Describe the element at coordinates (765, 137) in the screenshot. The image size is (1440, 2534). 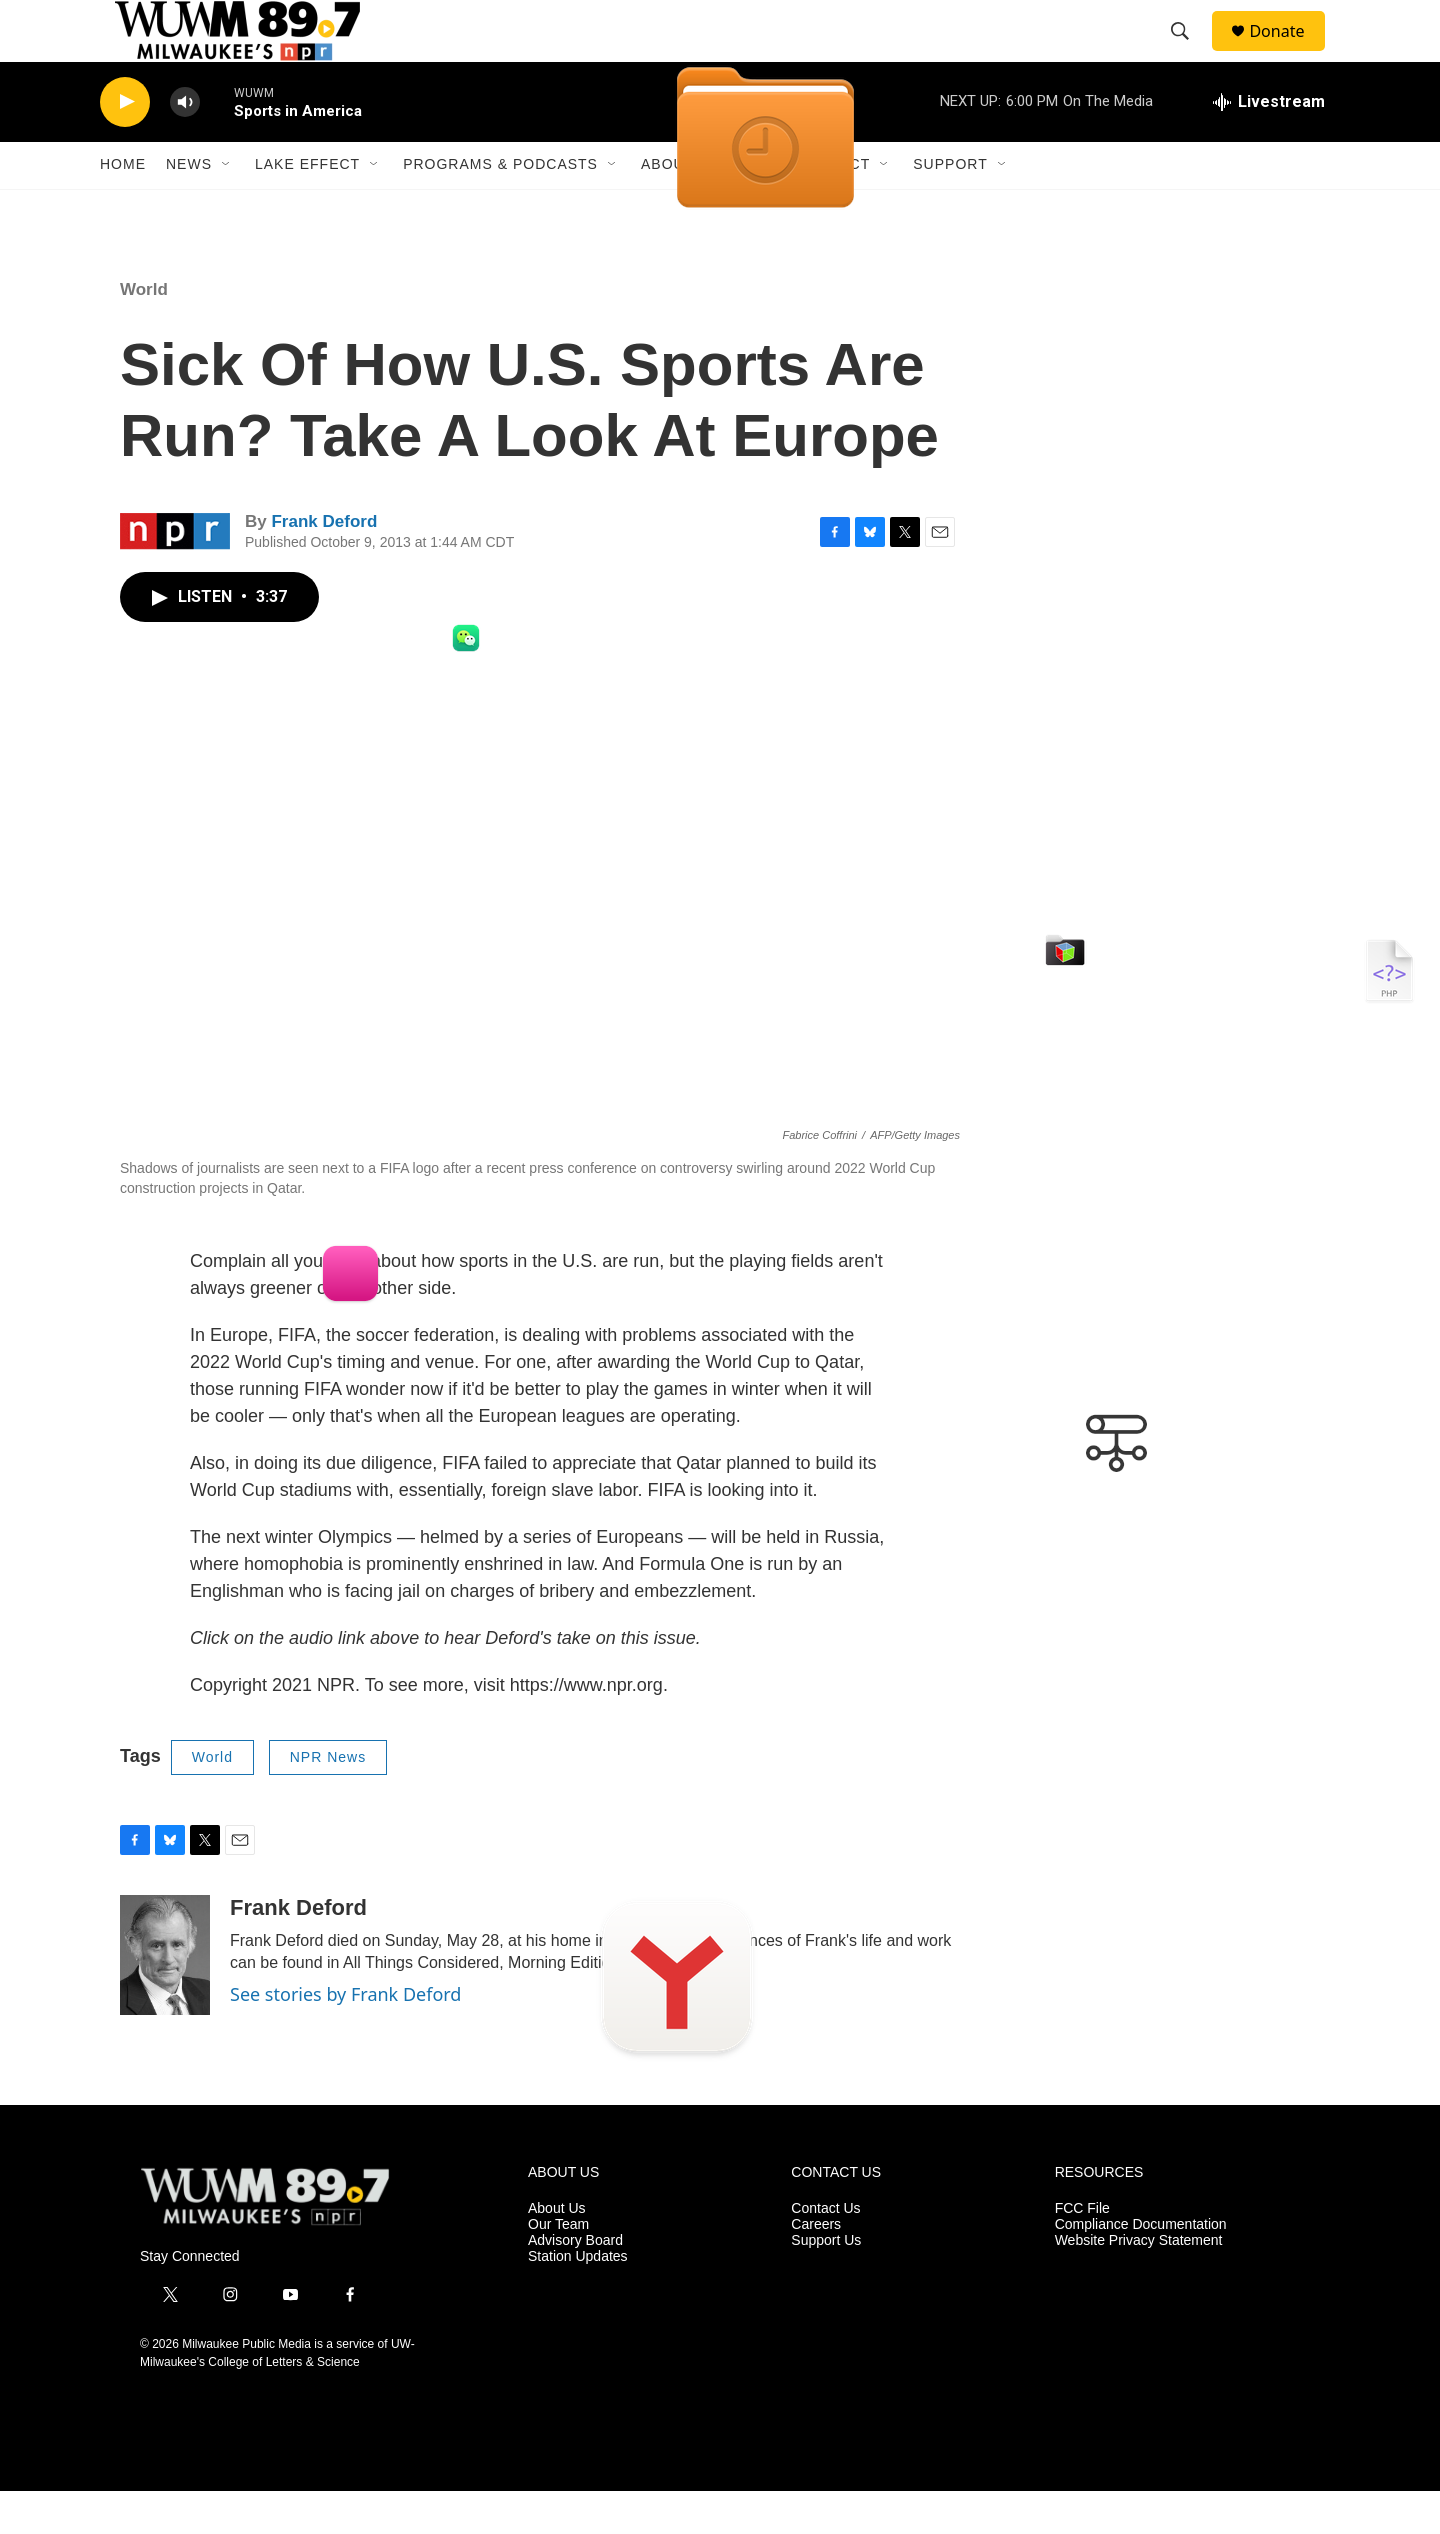
I see `access temporary files folder` at that location.